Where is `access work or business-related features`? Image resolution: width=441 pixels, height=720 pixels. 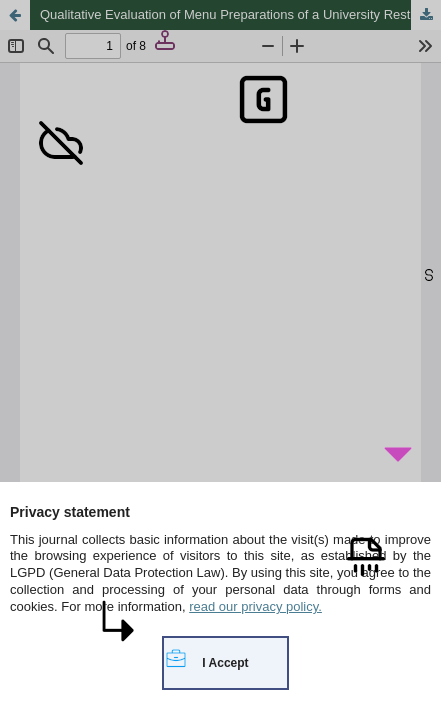
access work or business-related features is located at coordinates (176, 659).